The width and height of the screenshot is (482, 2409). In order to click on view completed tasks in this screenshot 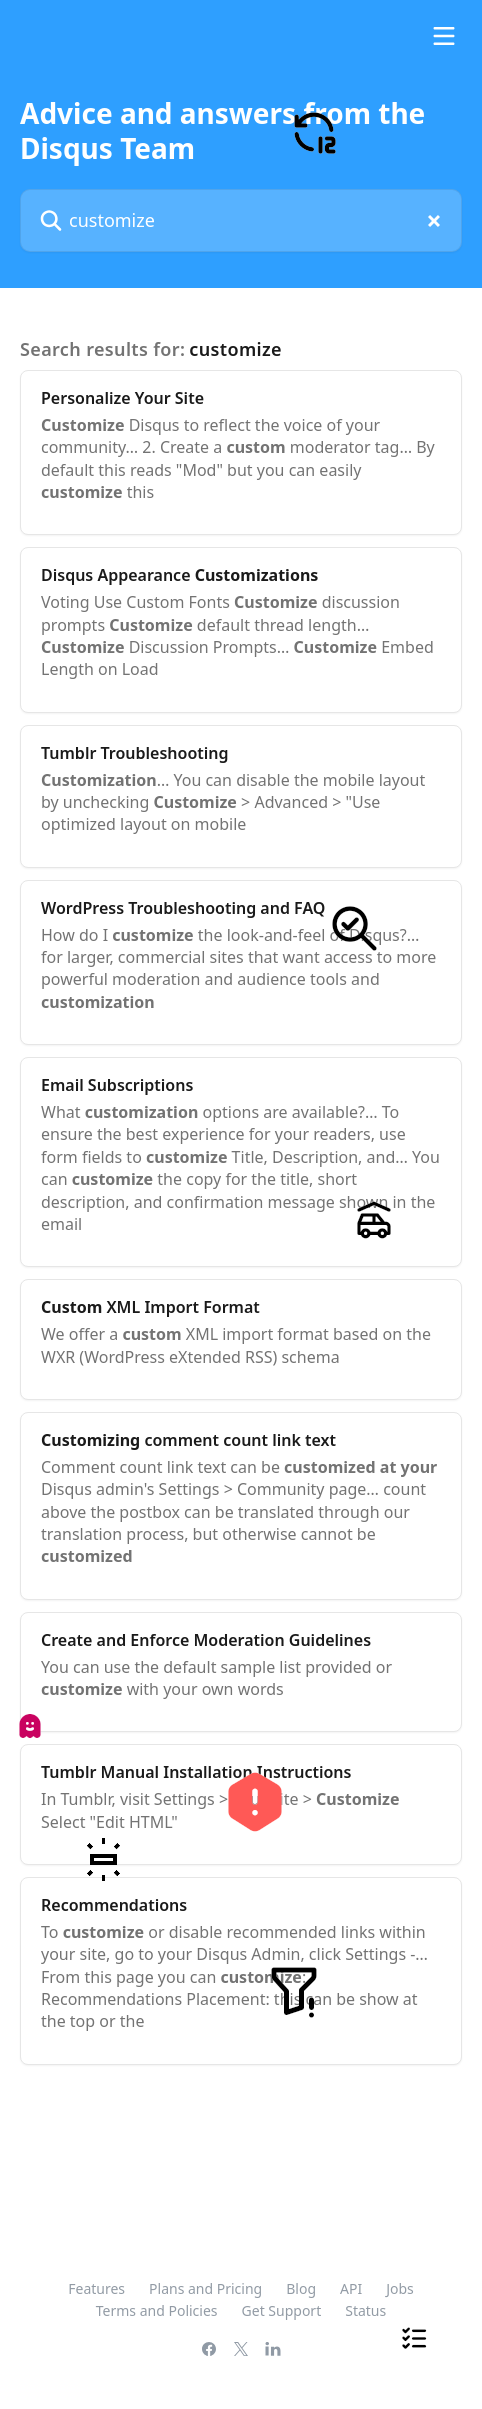, I will do `click(414, 2338)`.